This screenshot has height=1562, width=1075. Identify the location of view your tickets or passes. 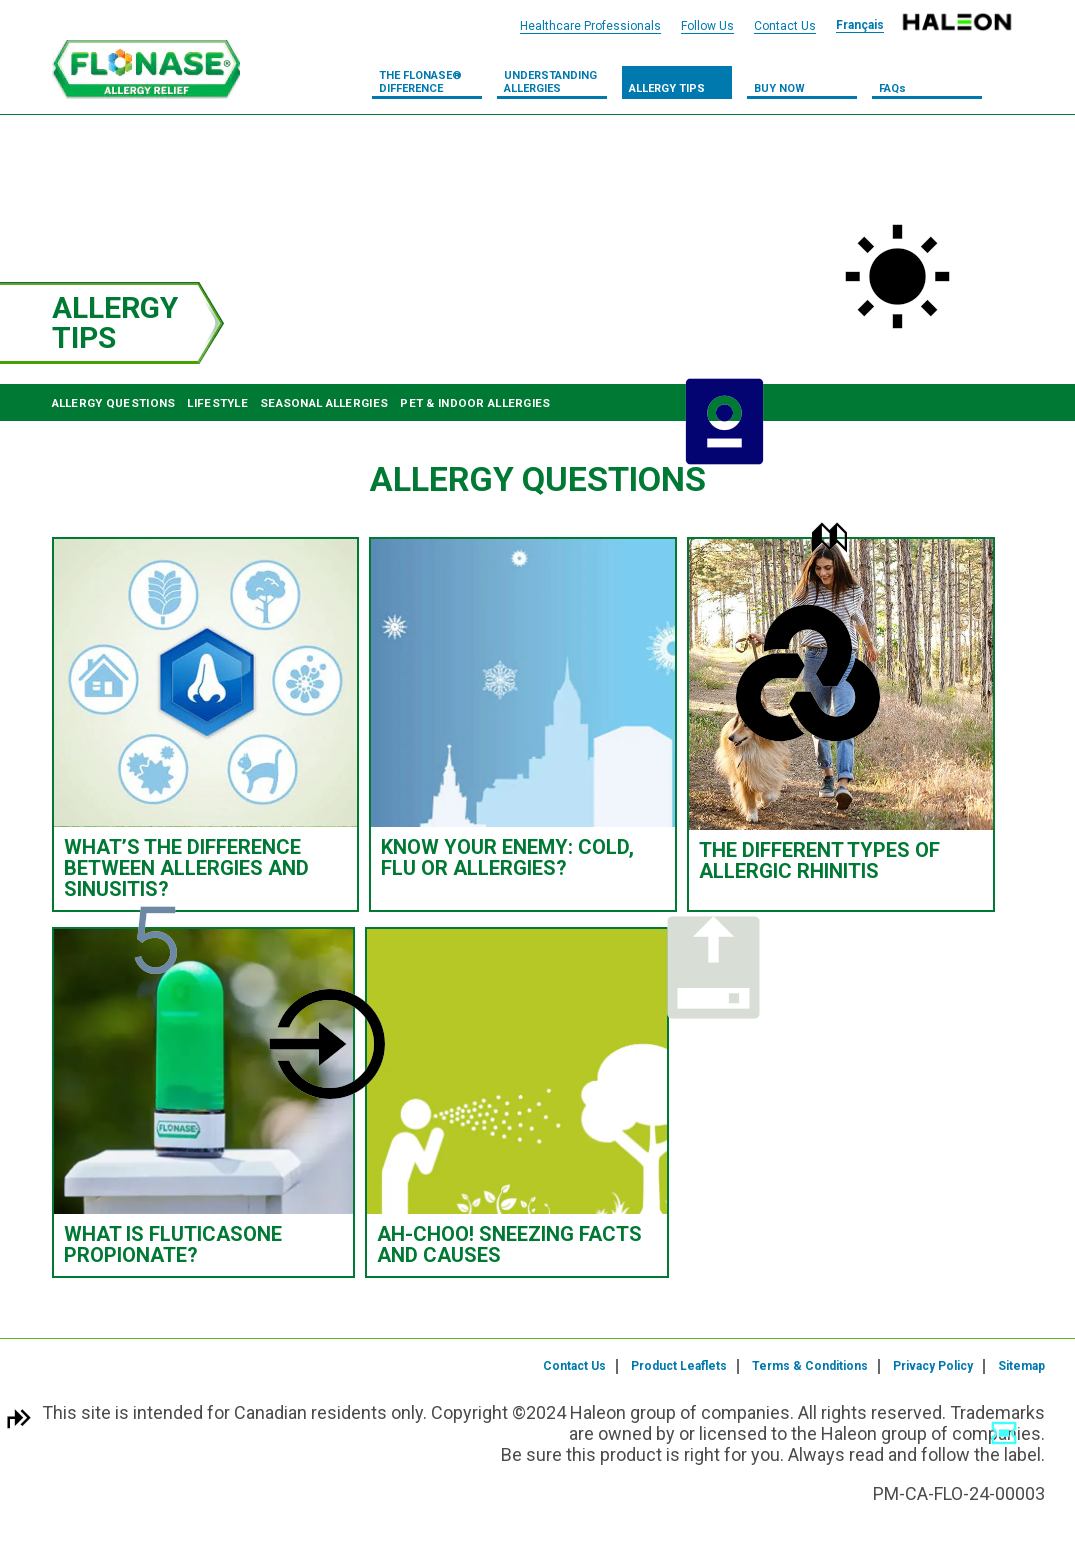
(1004, 1433).